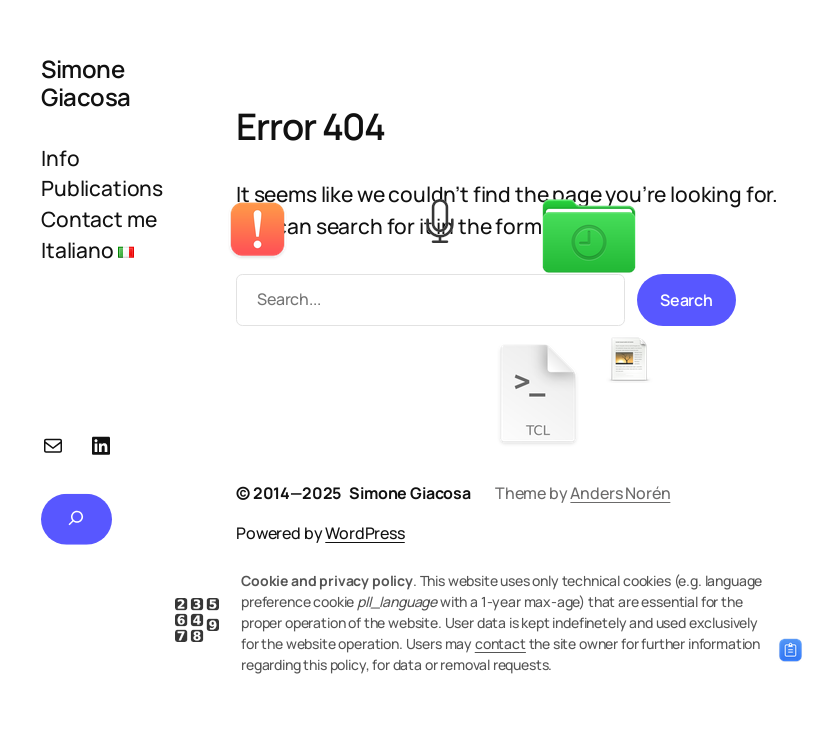 The height and width of the screenshot is (735, 823). Describe the element at coordinates (589, 236) in the screenshot. I see `access temporary files folder` at that location.